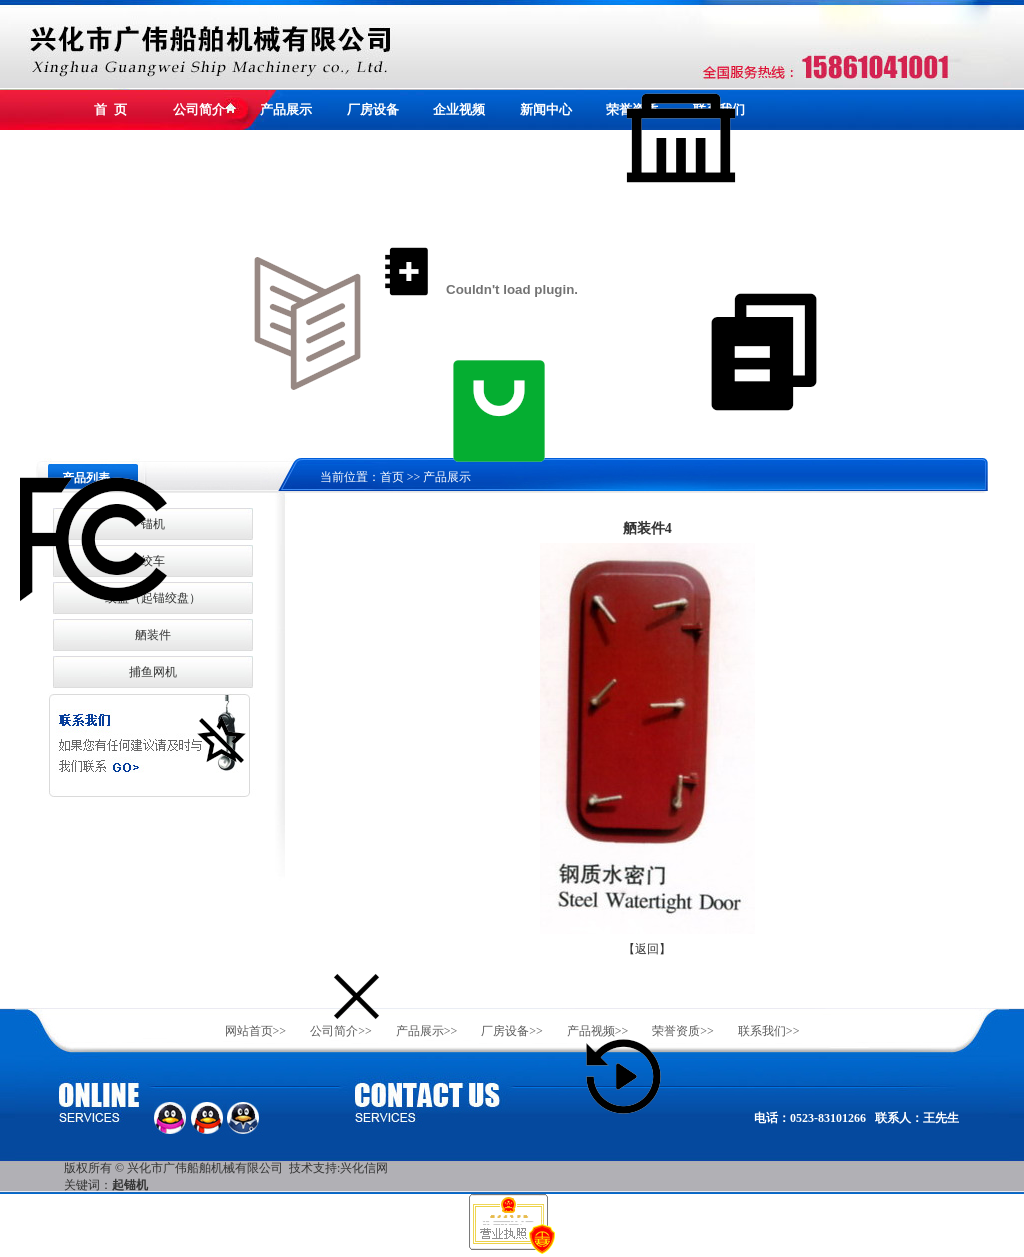 Image resolution: width=1024 pixels, height=1257 pixels. Describe the element at coordinates (764, 352) in the screenshot. I see `copy file to clipboard` at that location.